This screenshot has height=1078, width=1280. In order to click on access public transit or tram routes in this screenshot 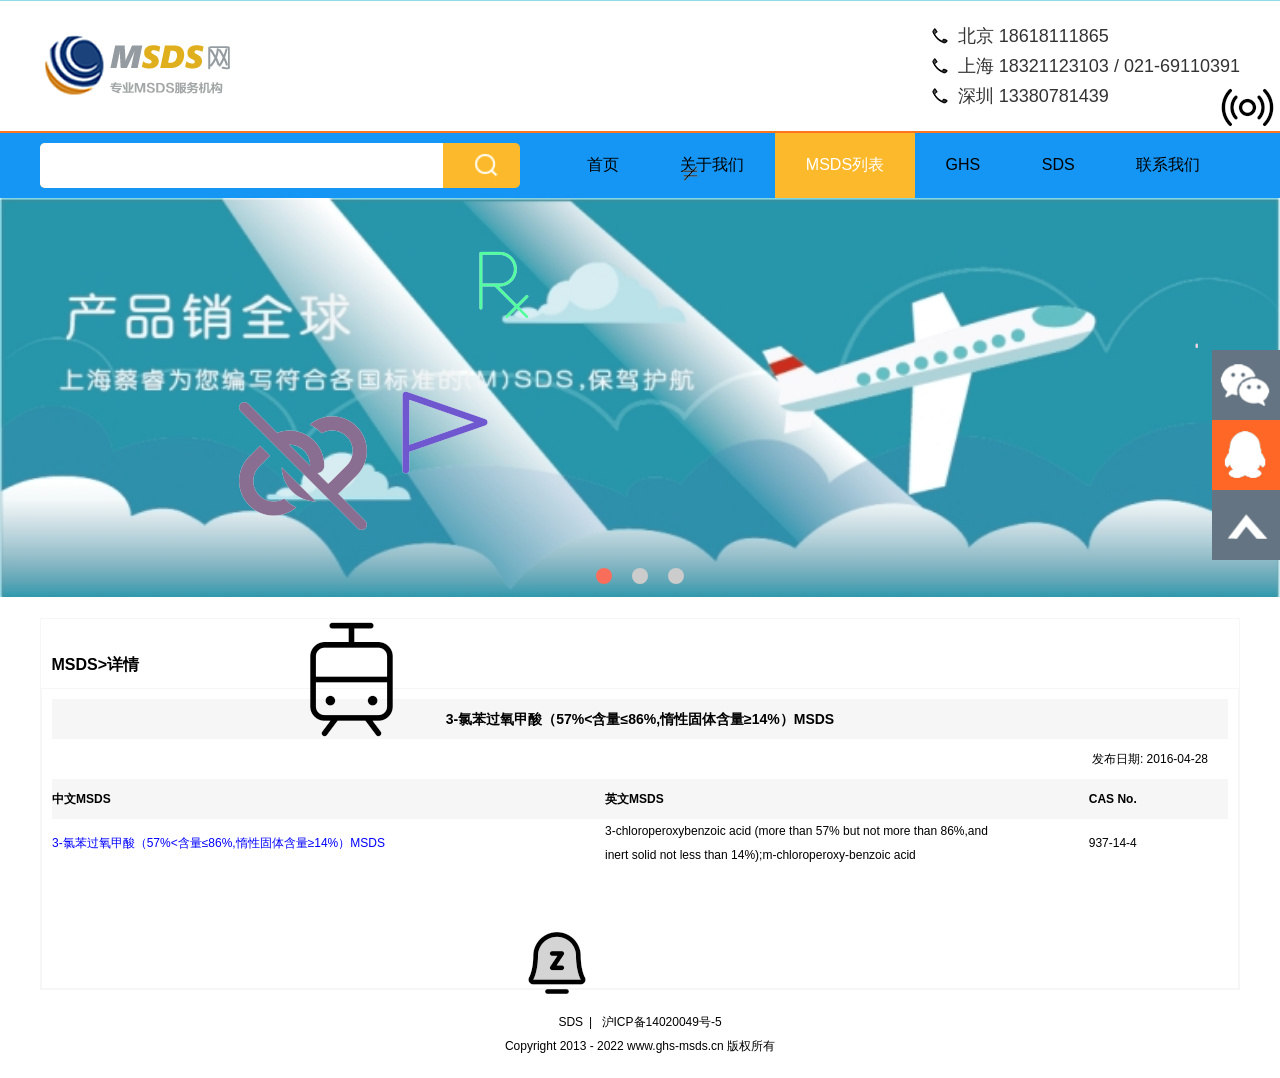, I will do `click(351, 679)`.